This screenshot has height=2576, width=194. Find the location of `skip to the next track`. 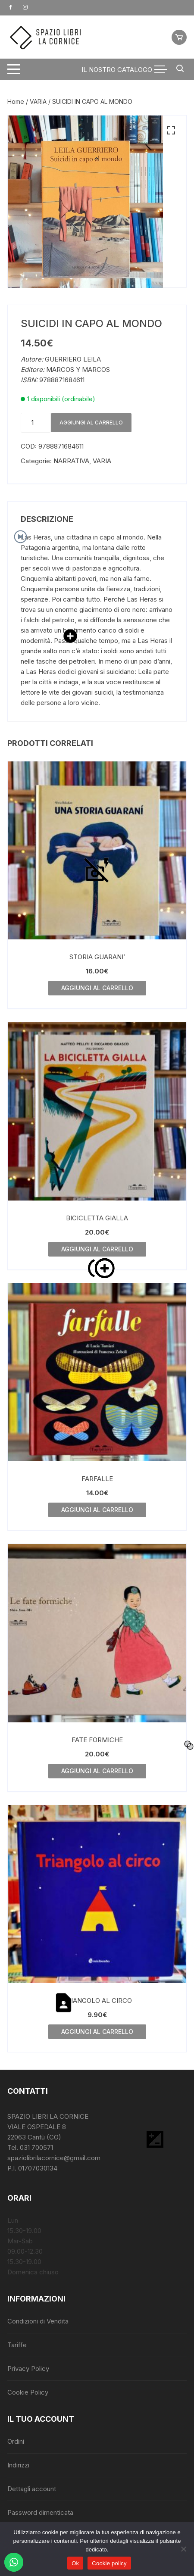

skip to the next track is located at coordinates (20, 536).